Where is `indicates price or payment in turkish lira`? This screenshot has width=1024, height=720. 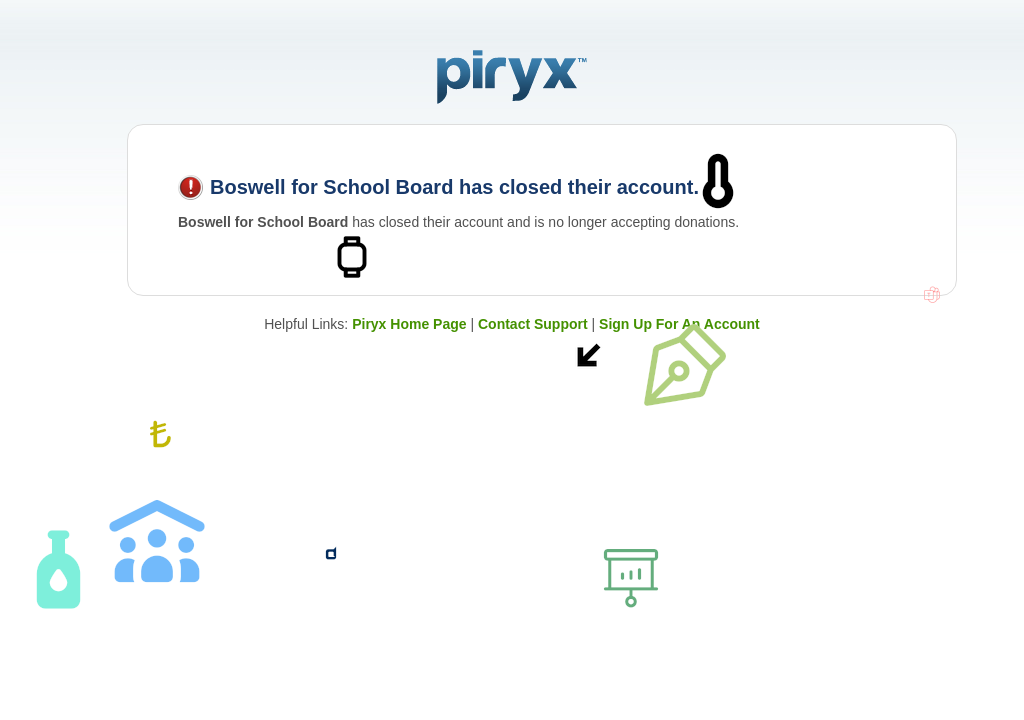 indicates price or payment in turkish lira is located at coordinates (159, 434).